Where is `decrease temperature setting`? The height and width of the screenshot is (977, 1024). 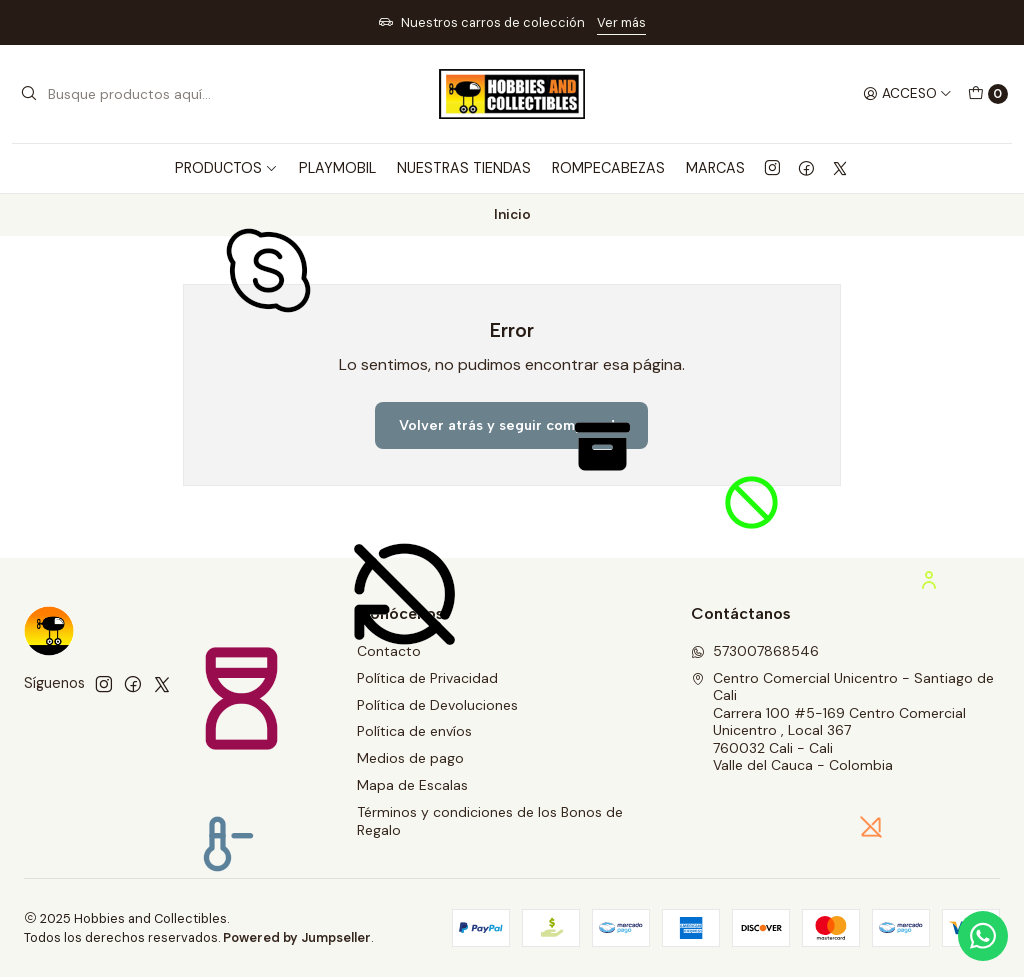
decrease temperature setting is located at coordinates (223, 844).